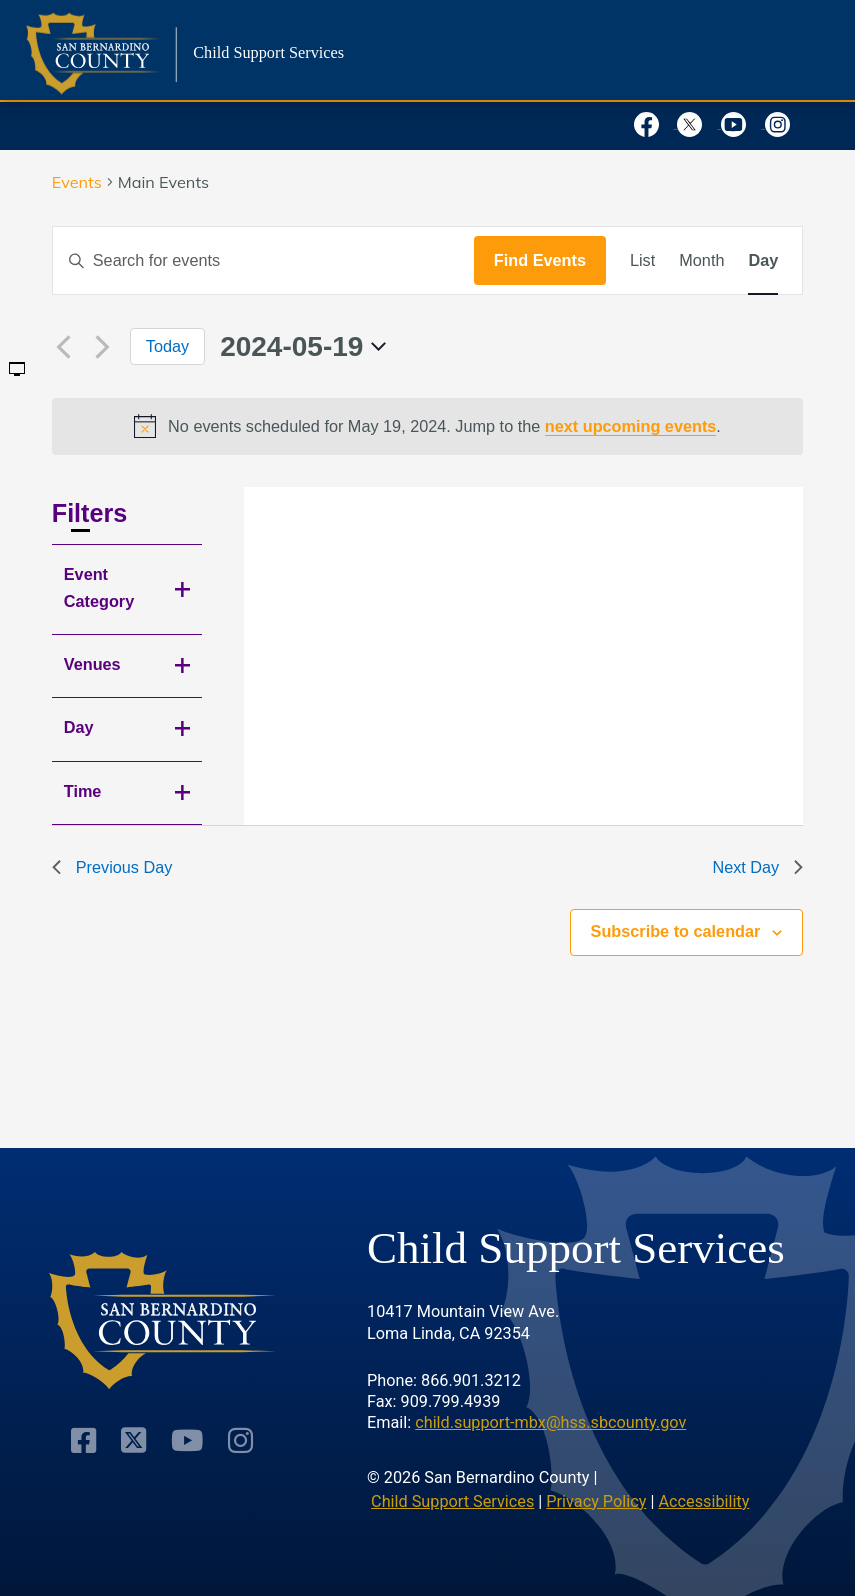  I want to click on remove an item from a list, so click(80, 530).